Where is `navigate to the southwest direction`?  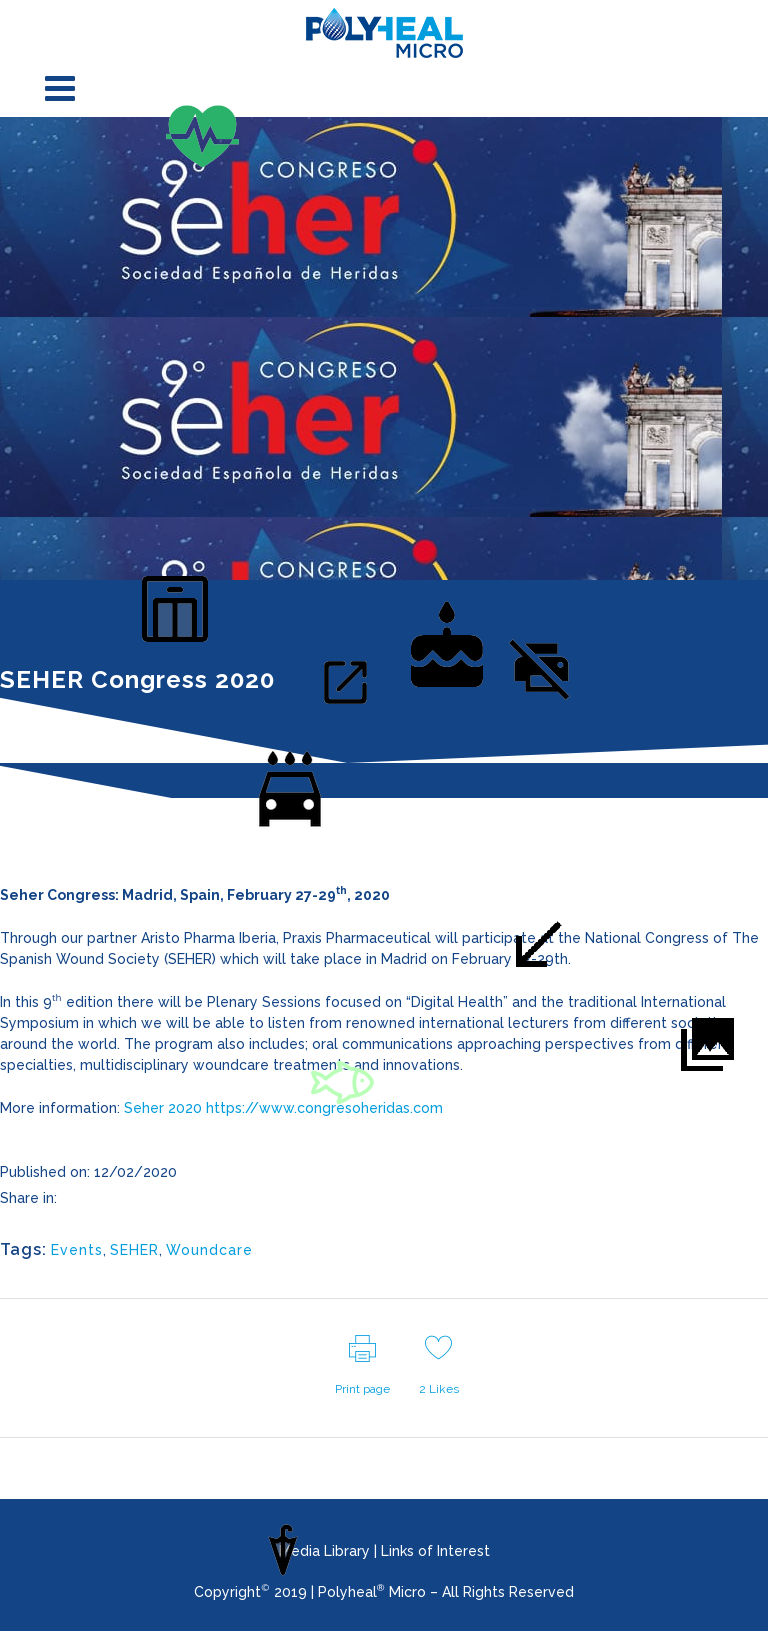 navigate to the southwest direction is located at coordinates (537, 945).